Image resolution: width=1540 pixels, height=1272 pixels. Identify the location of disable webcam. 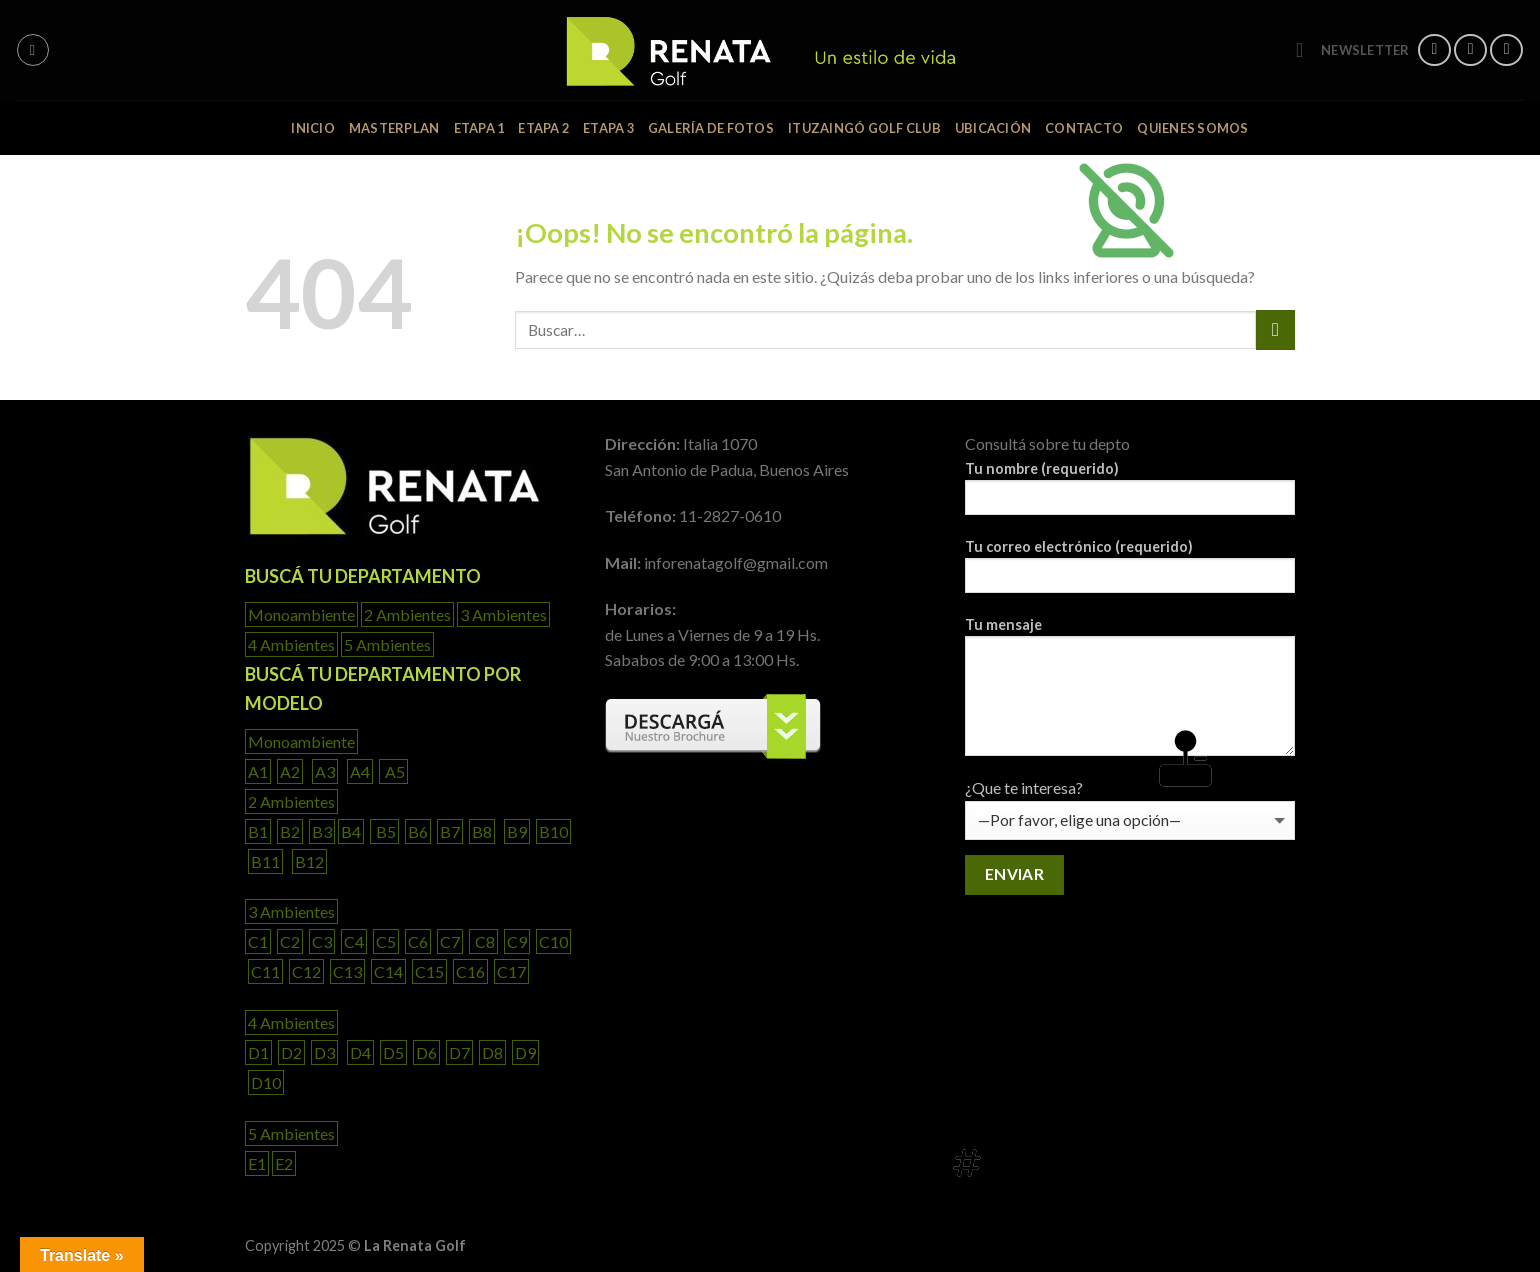
(1126, 210).